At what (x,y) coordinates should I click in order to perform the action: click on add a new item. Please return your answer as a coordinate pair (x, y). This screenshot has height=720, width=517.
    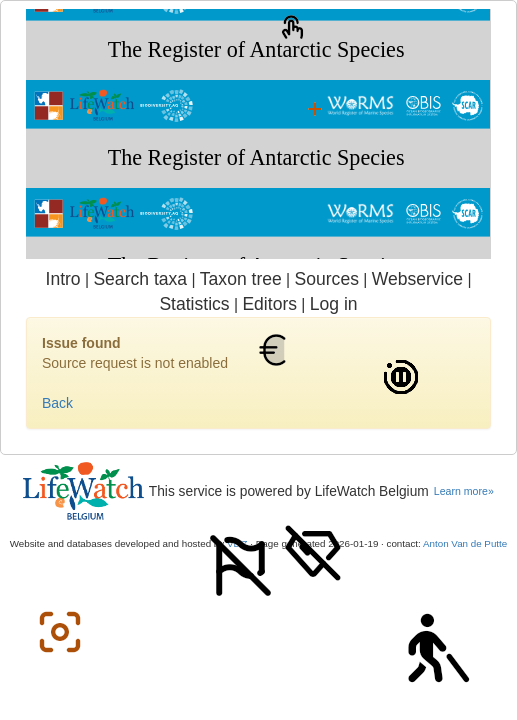
    Looking at the image, I should click on (315, 109).